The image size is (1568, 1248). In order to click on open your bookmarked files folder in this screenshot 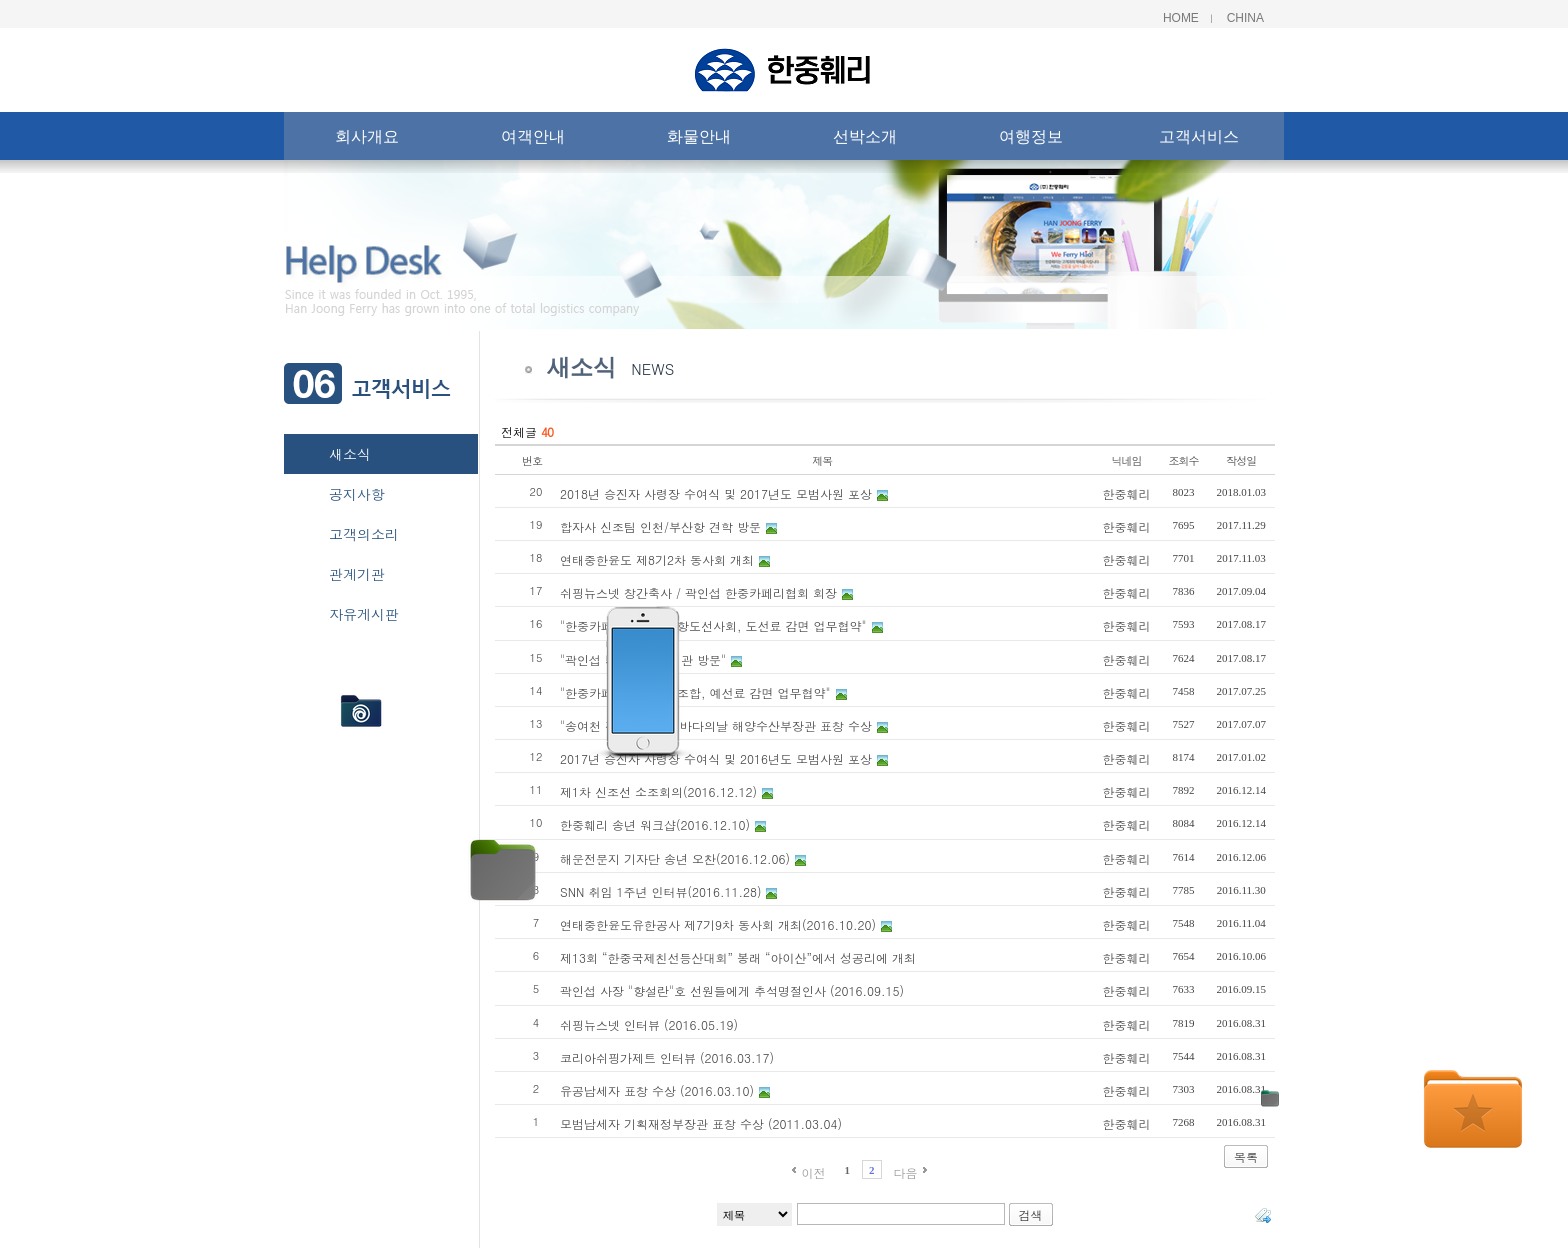, I will do `click(1473, 1109)`.